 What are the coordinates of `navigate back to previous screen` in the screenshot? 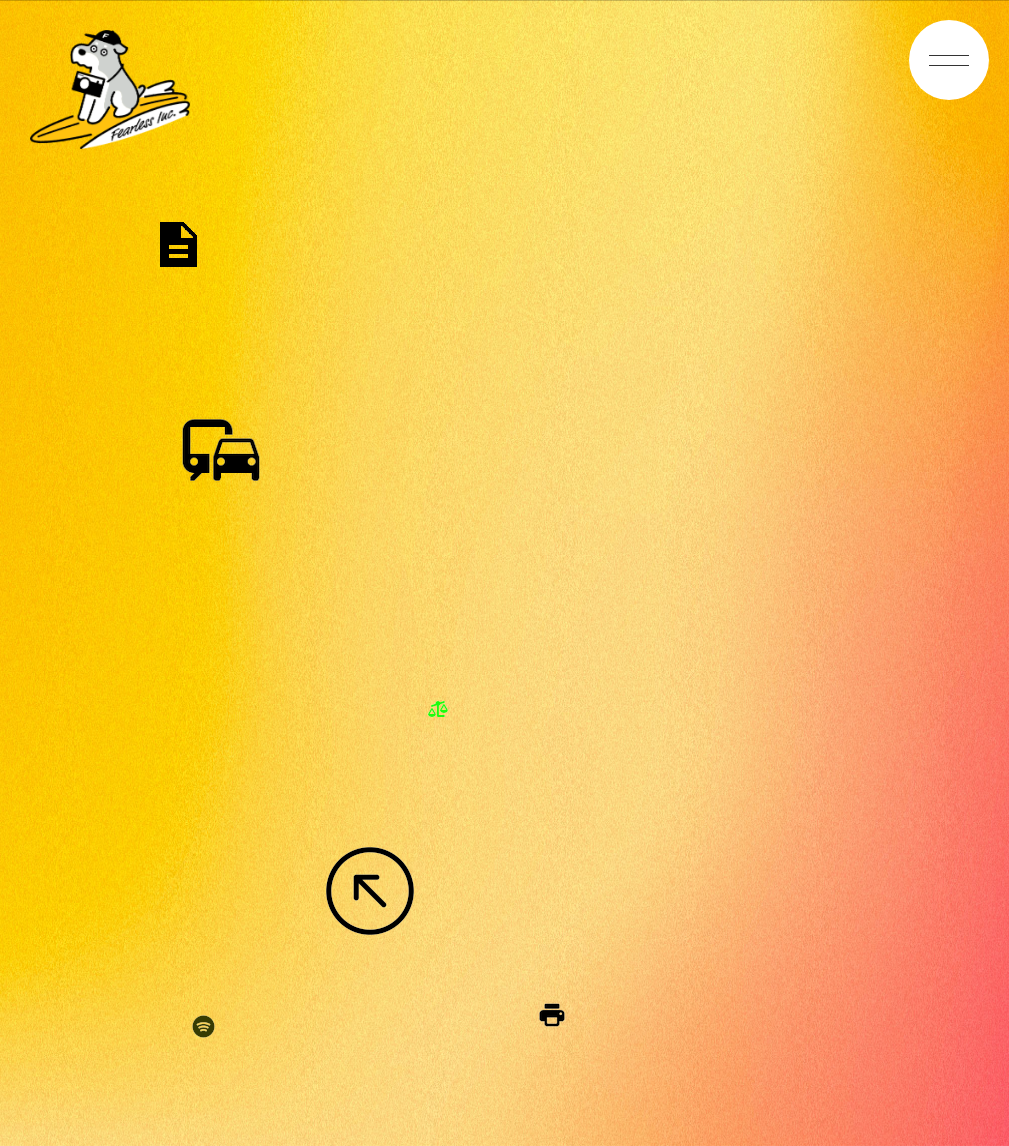 It's located at (370, 891).